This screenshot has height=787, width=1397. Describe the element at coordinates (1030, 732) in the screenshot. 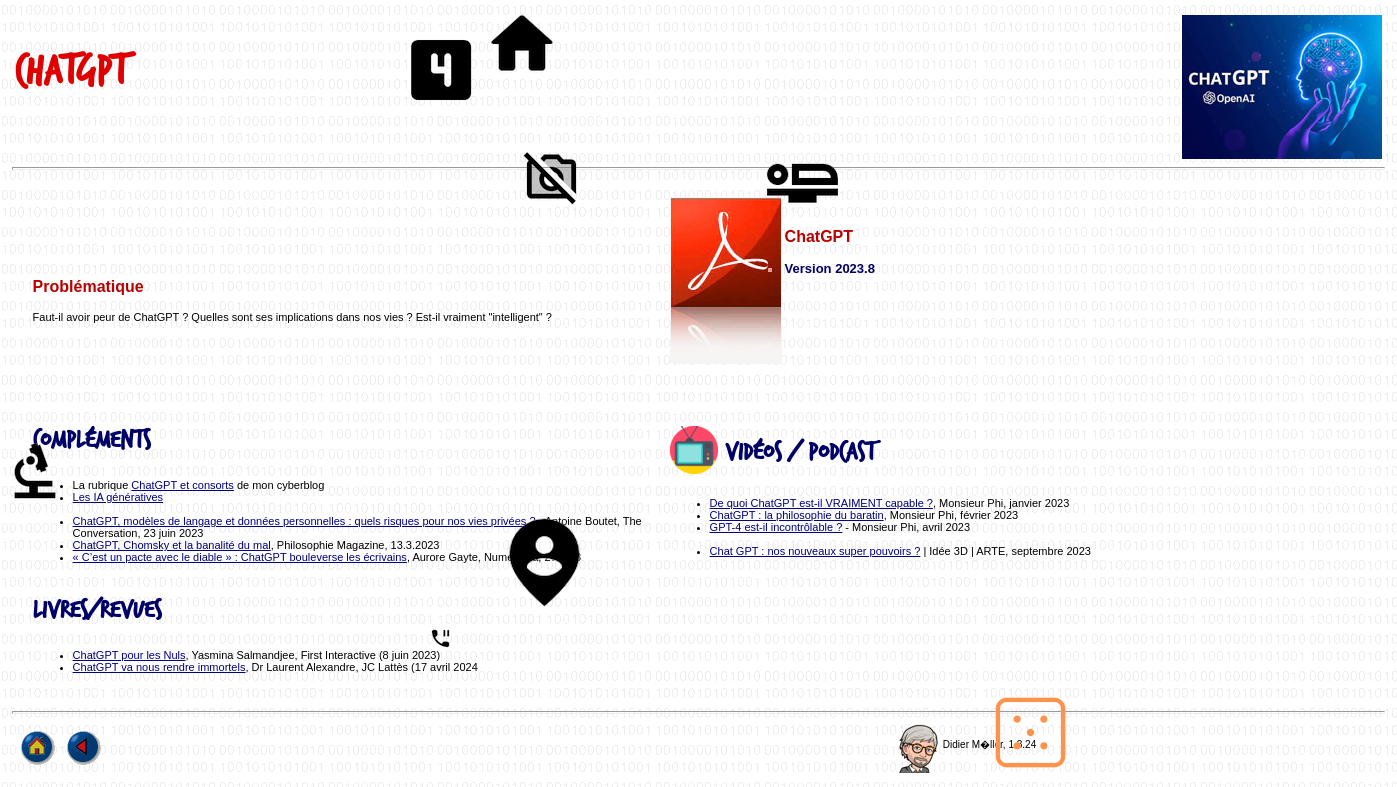

I see `dice showing a roll of five` at that location.